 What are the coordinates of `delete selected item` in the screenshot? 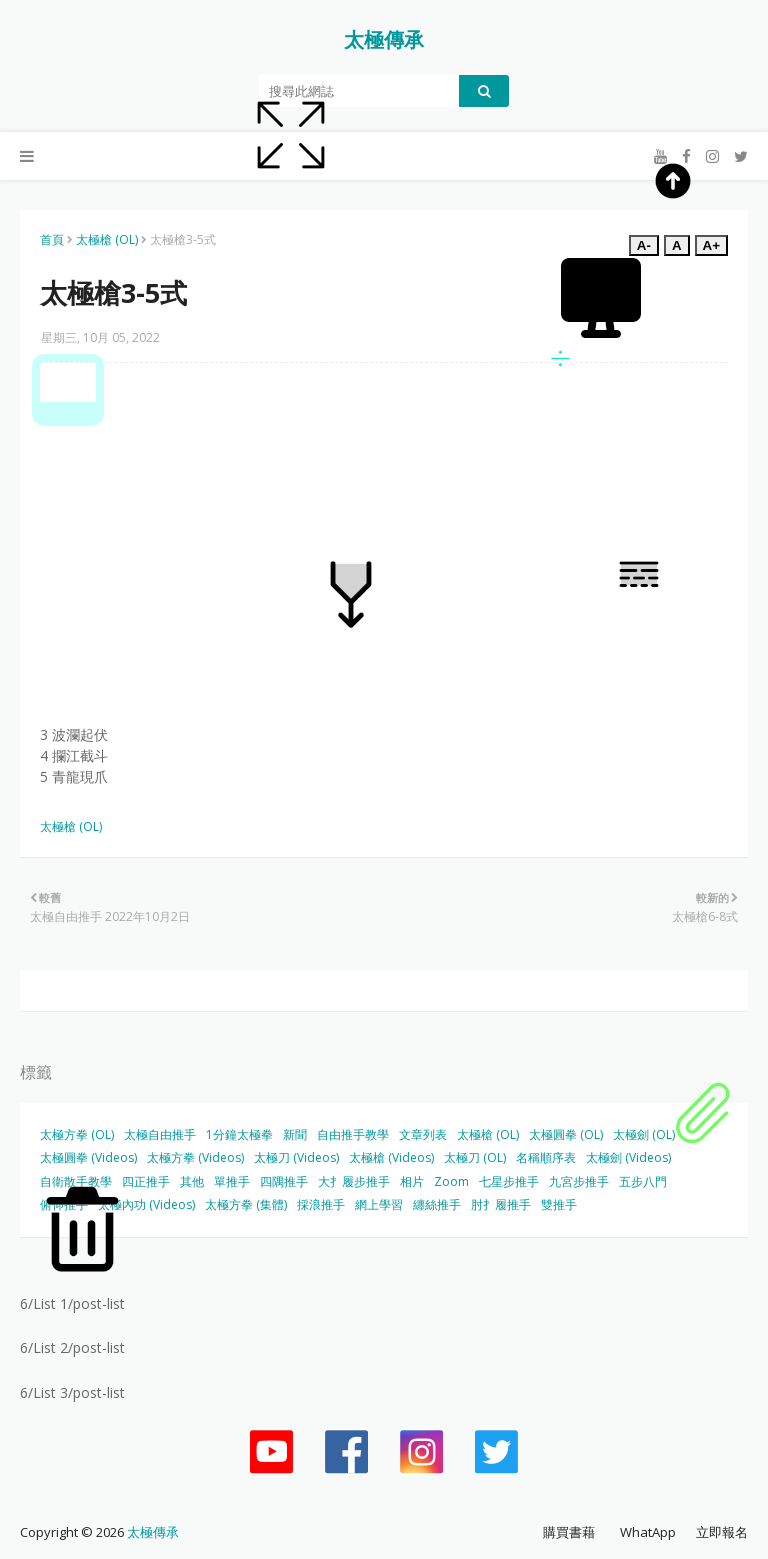 It's located at (82, 1230).